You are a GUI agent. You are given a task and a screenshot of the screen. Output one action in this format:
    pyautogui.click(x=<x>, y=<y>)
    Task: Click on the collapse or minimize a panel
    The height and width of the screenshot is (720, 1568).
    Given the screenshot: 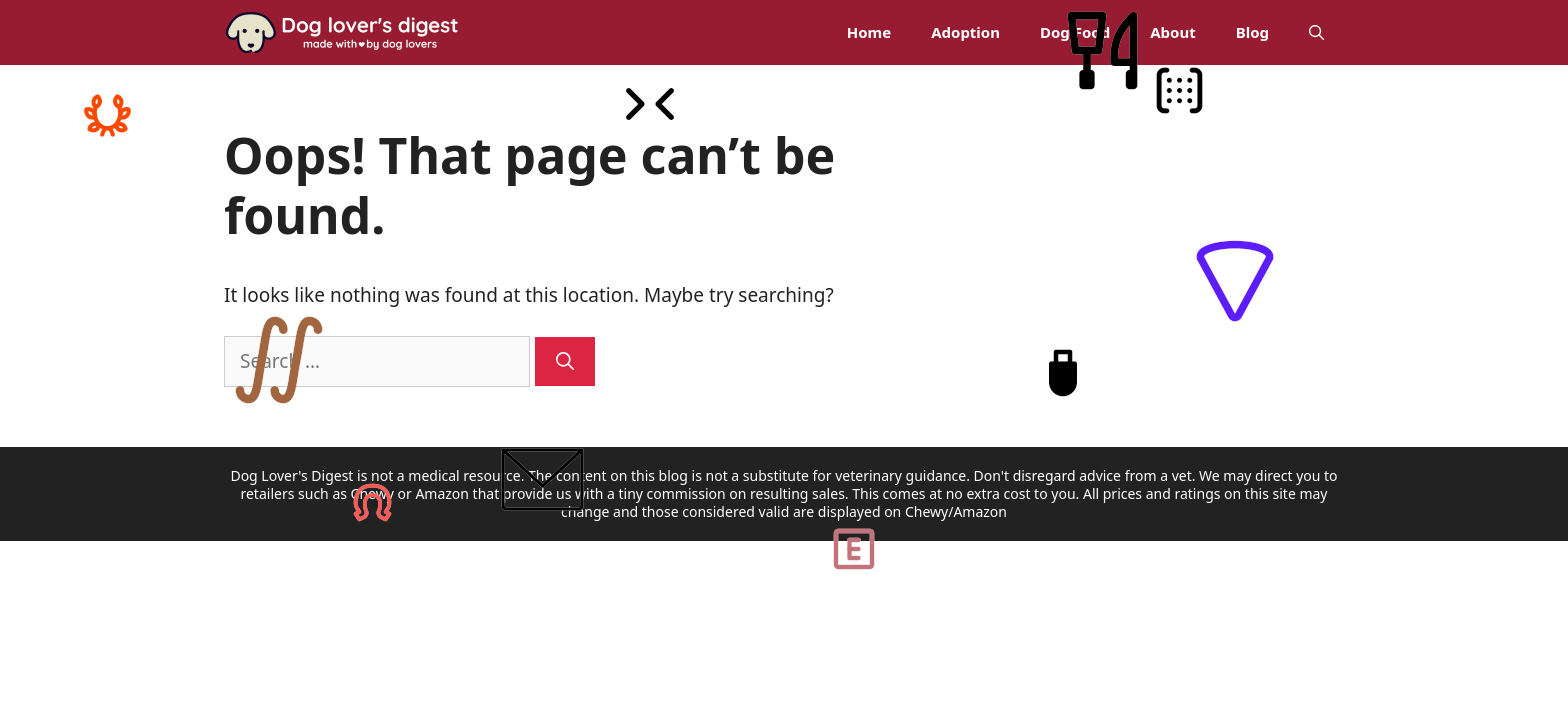 What is the action you would take?
    pyautogui.click(x=650, y=104)
    